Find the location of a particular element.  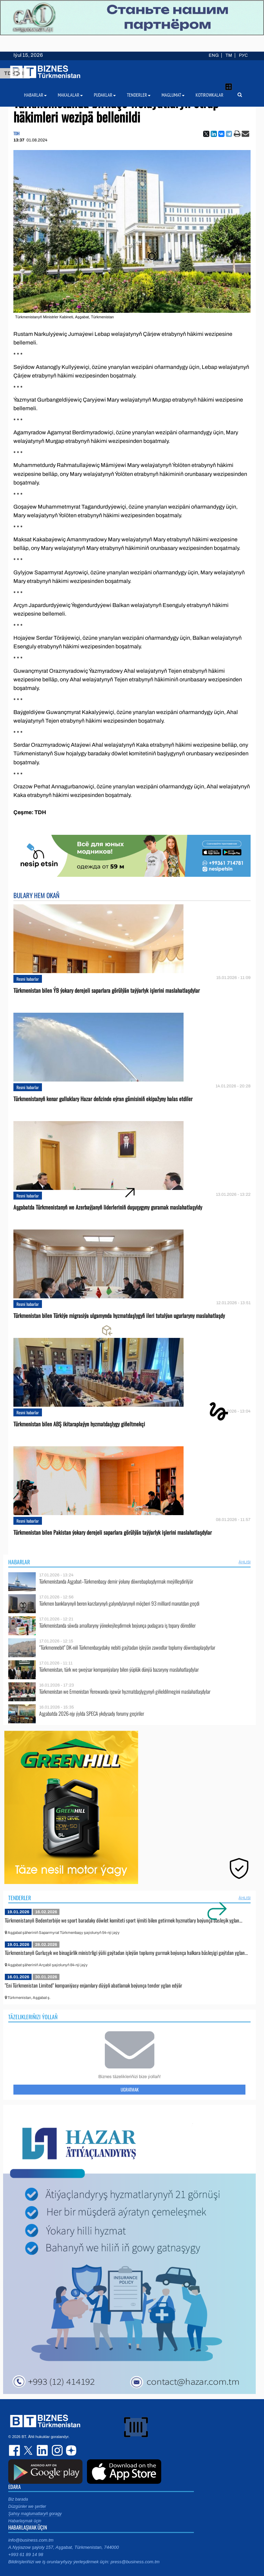

access gesture controls or settings is located at coordinates (219, 1411).